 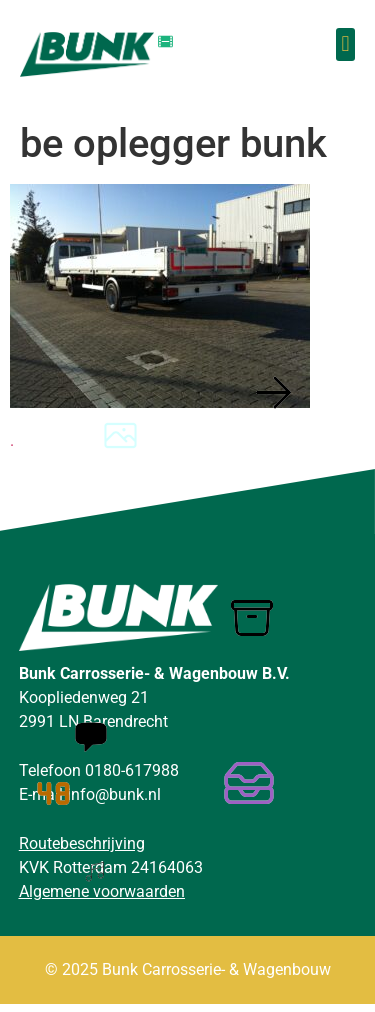 I want to click on access archived items, so click(x=252, y=618).